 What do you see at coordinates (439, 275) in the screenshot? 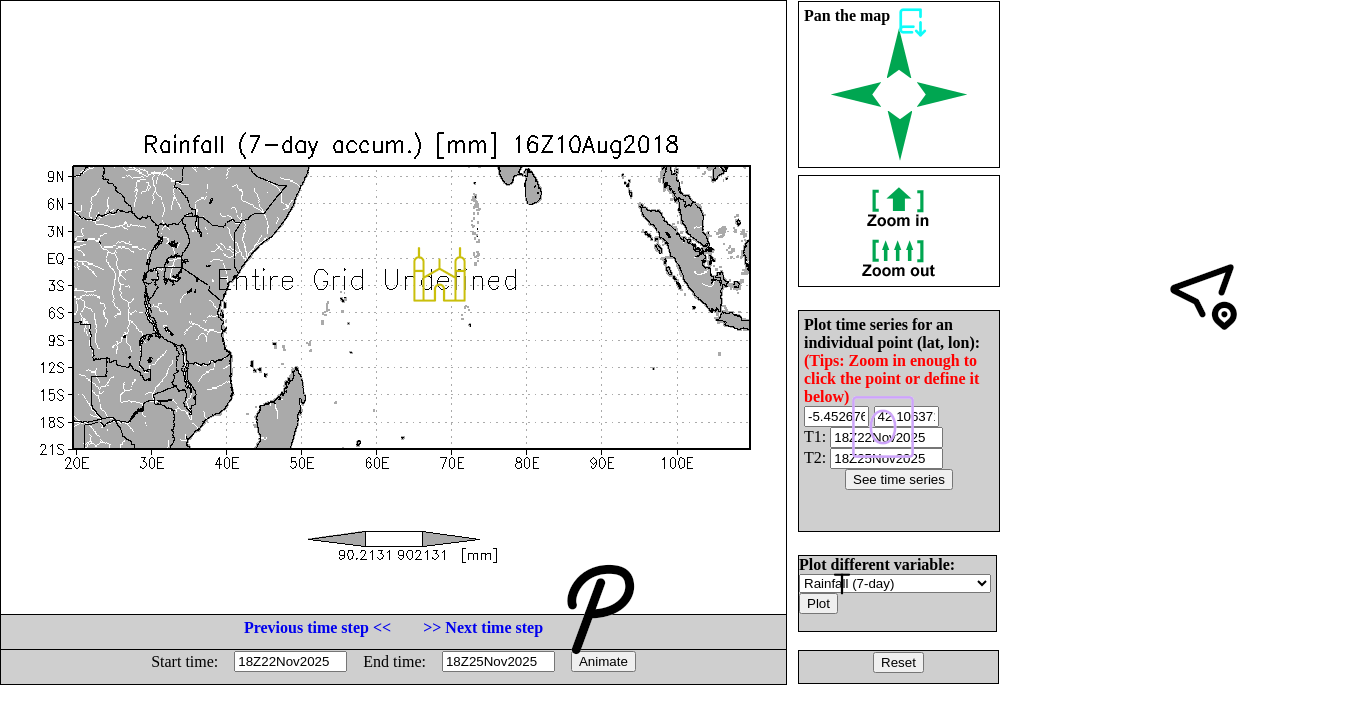
I see `locate nearby synagogues` at bounding box center [439, 275].